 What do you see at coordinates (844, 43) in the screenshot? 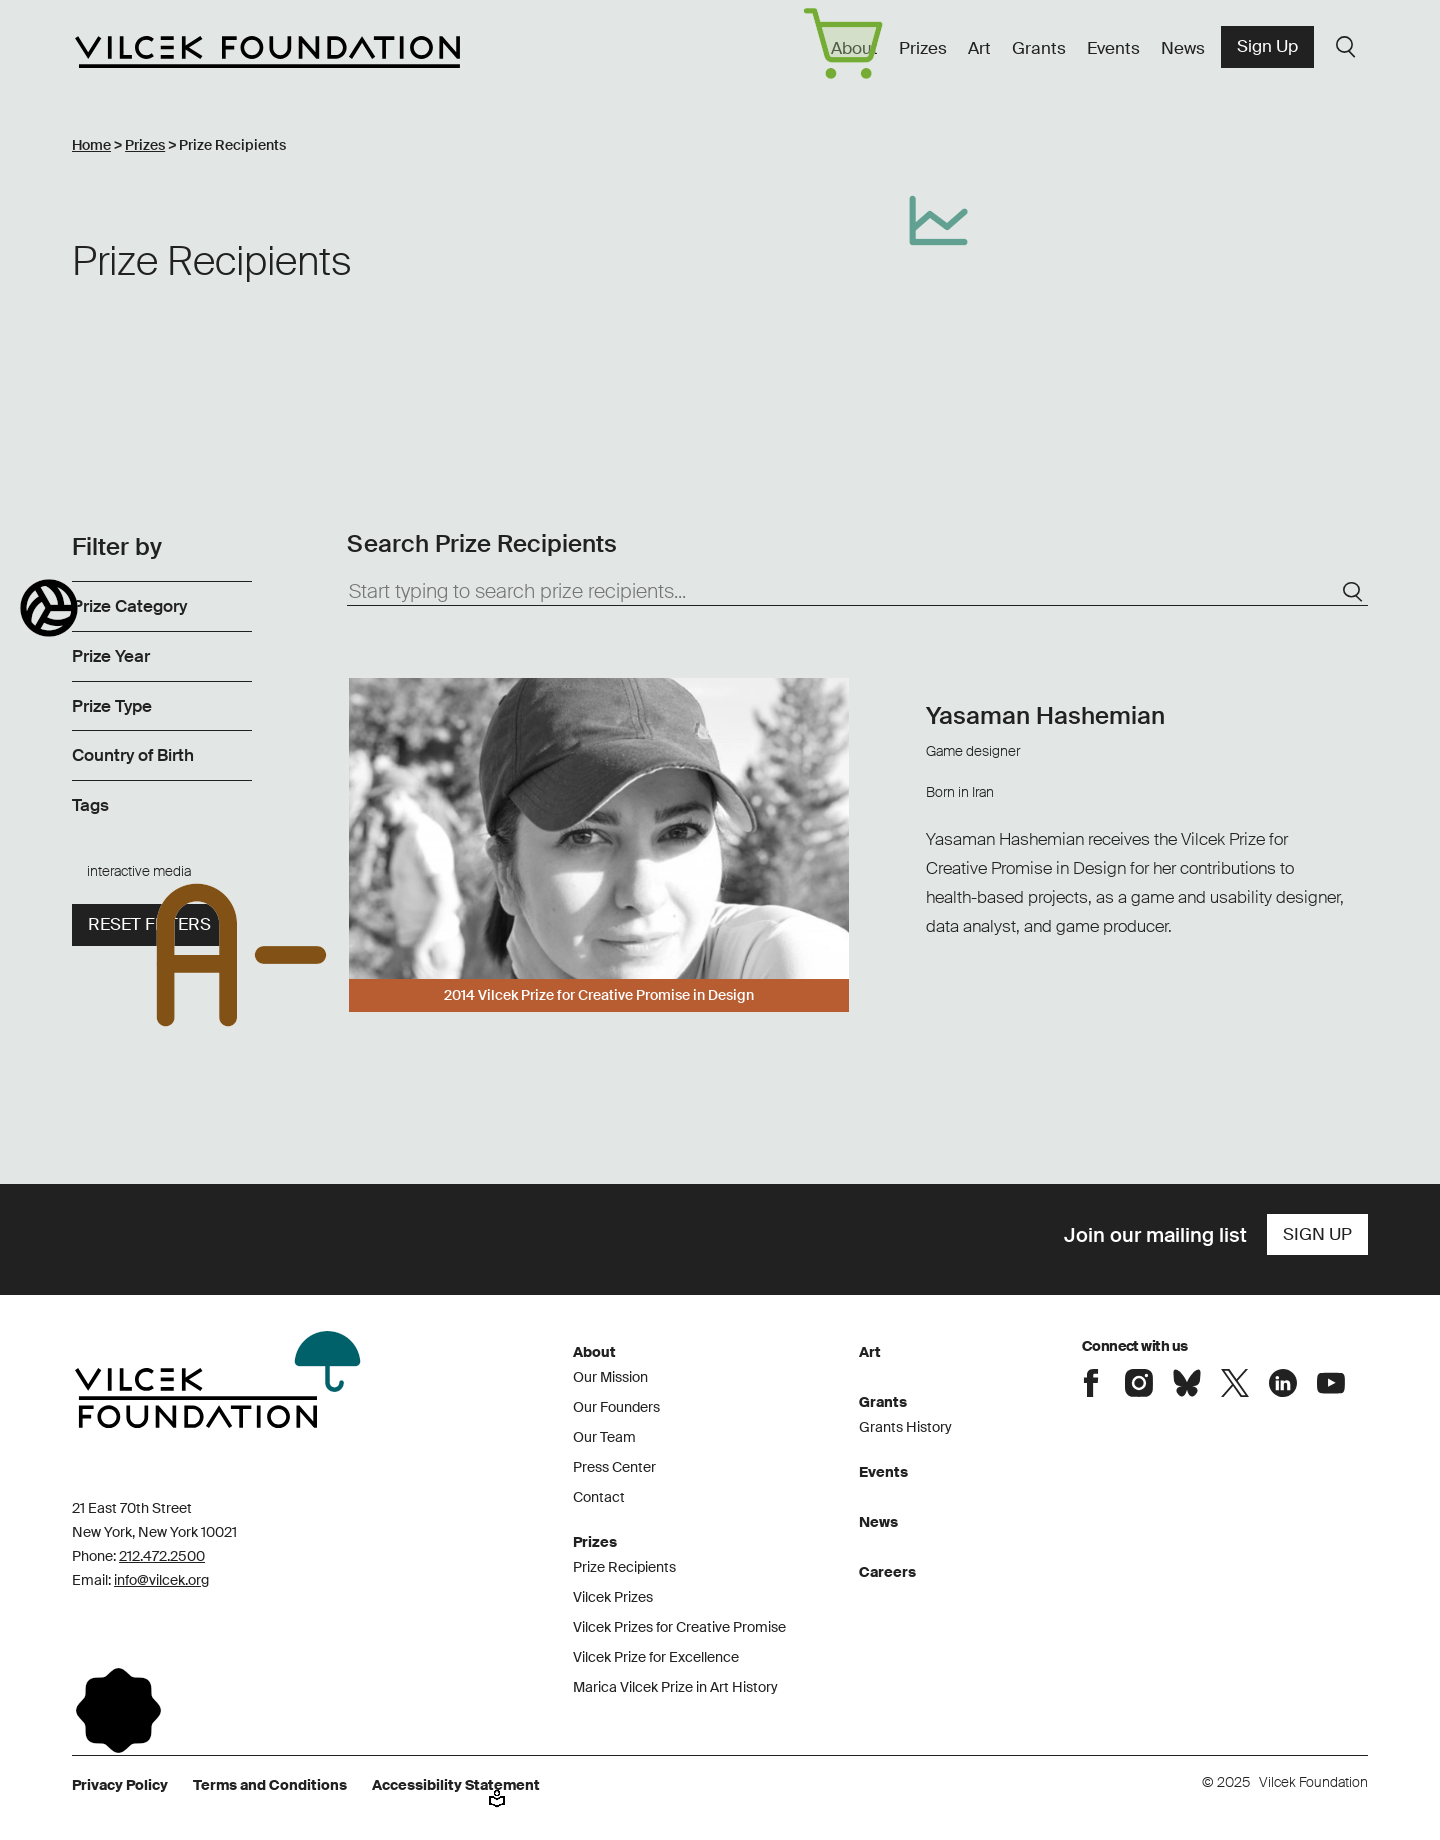
I see `view your shopping cart` at bounding box center [844, 43].